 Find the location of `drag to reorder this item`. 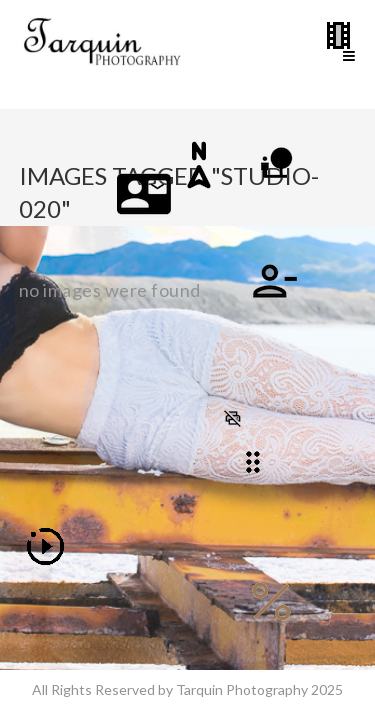

drag to reorder this item is located at coordinates (253, 462).